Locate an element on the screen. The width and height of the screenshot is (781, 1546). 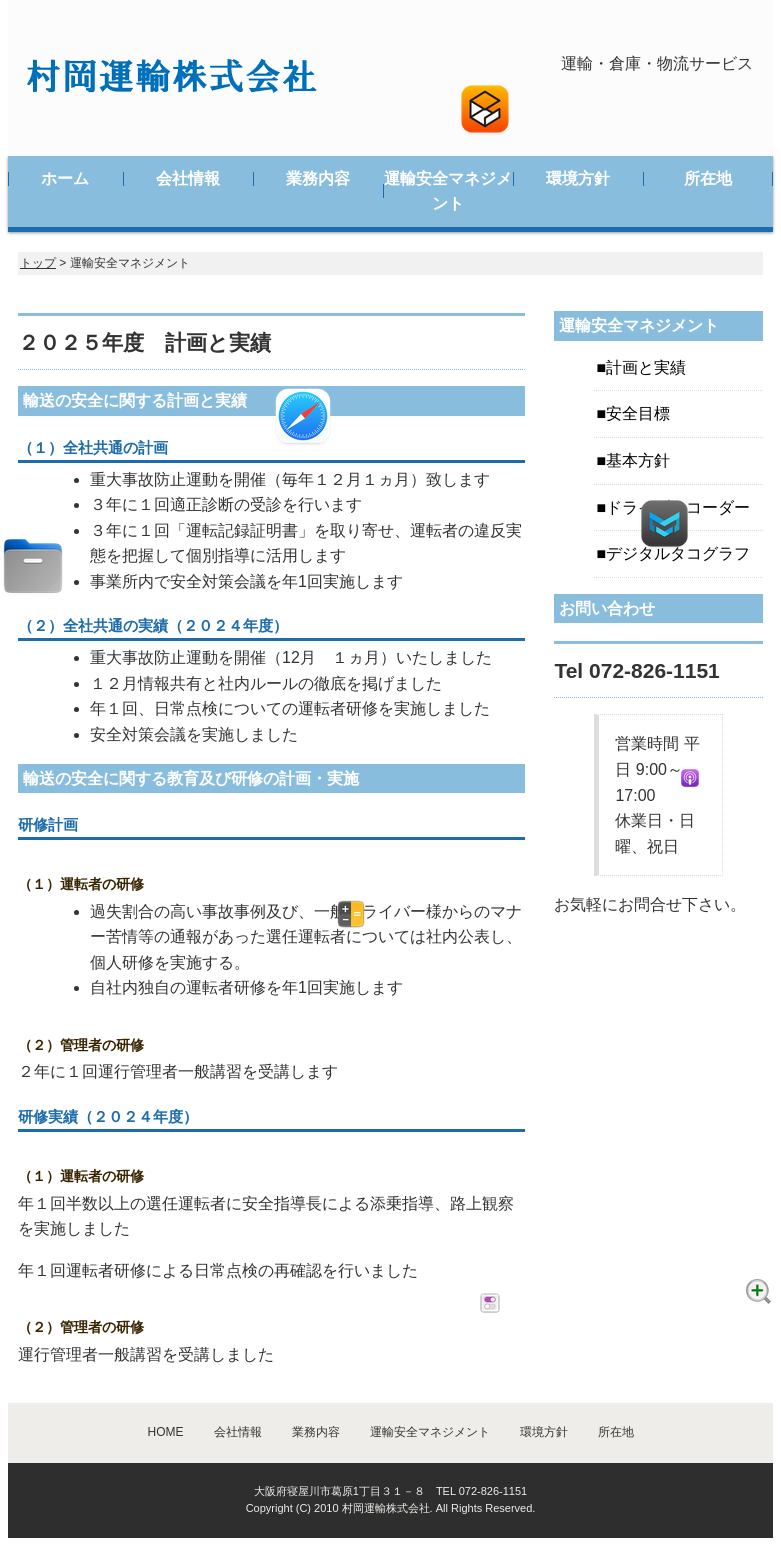
open the calculator app is located at coordinates (351, 914).